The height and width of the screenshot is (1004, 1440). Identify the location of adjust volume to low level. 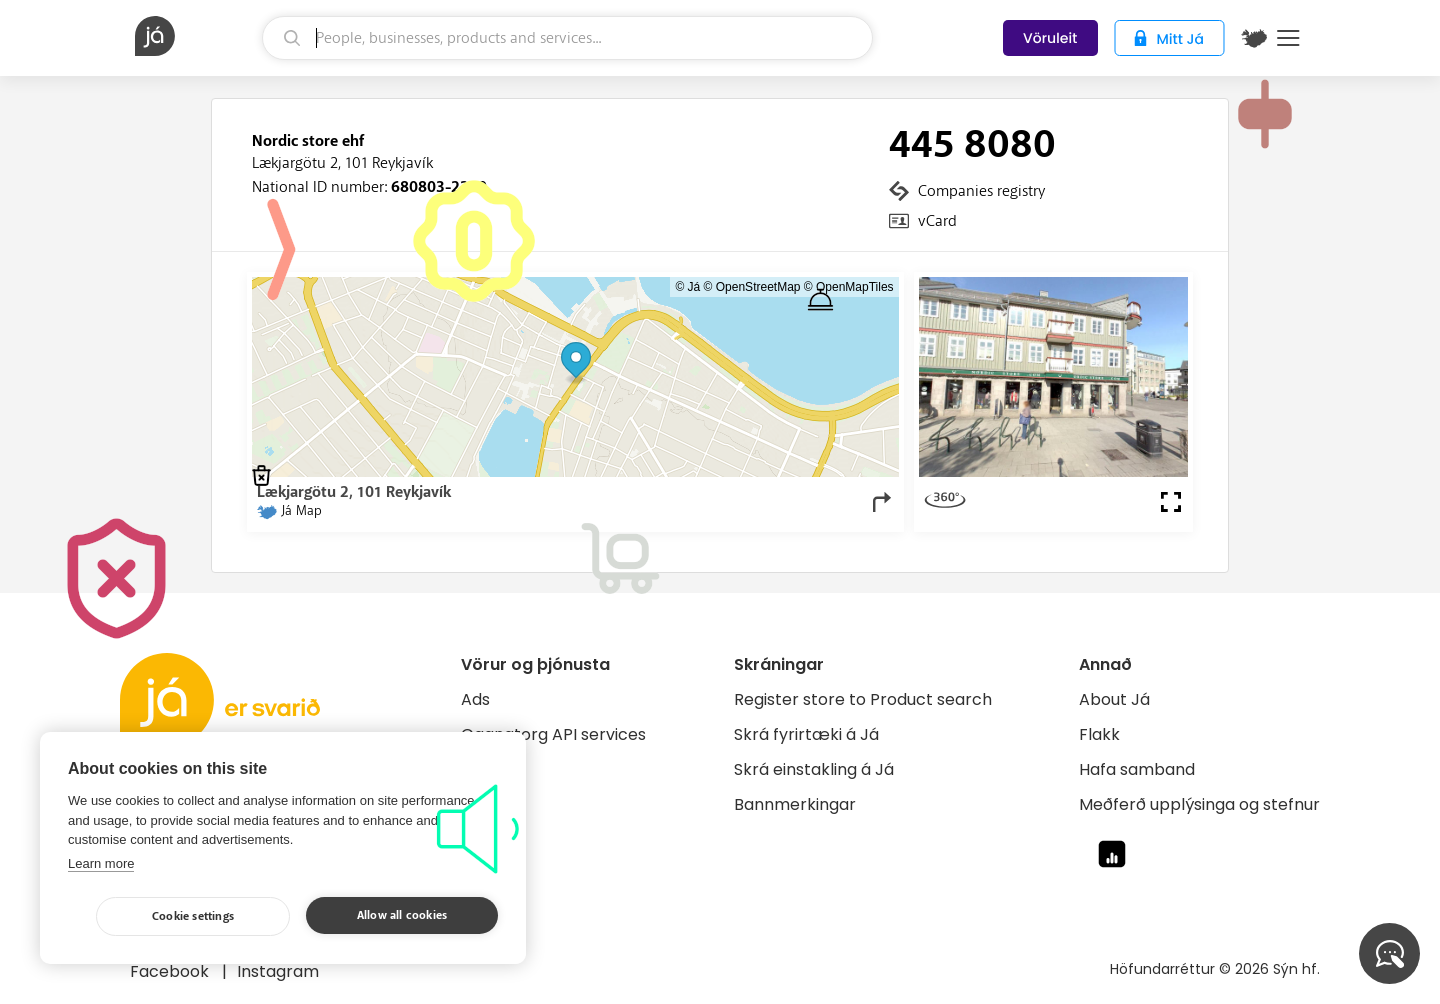
(485, 829).